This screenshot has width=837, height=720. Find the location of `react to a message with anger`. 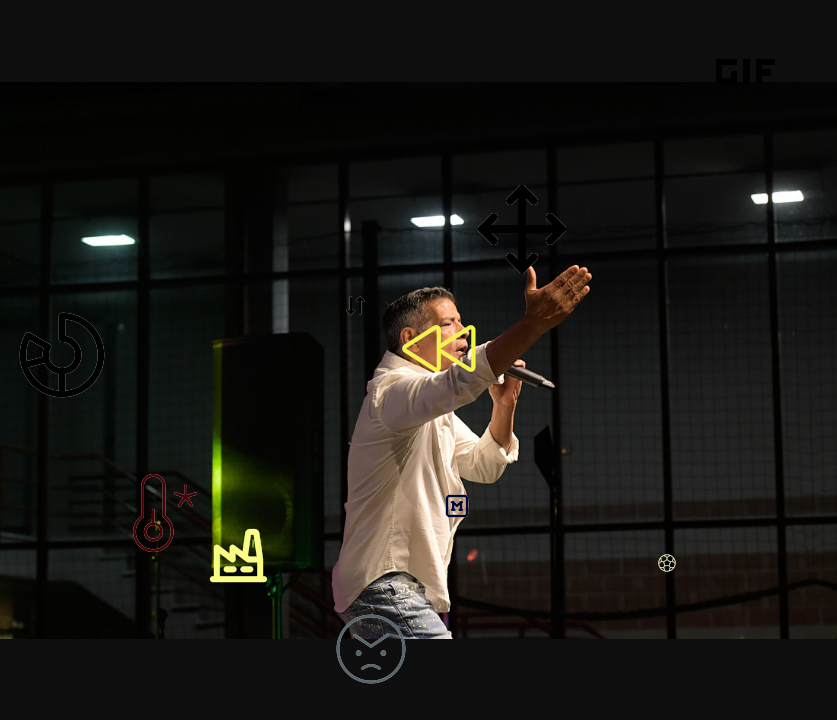

react to a message with anger is located at coordinates (371, 649).